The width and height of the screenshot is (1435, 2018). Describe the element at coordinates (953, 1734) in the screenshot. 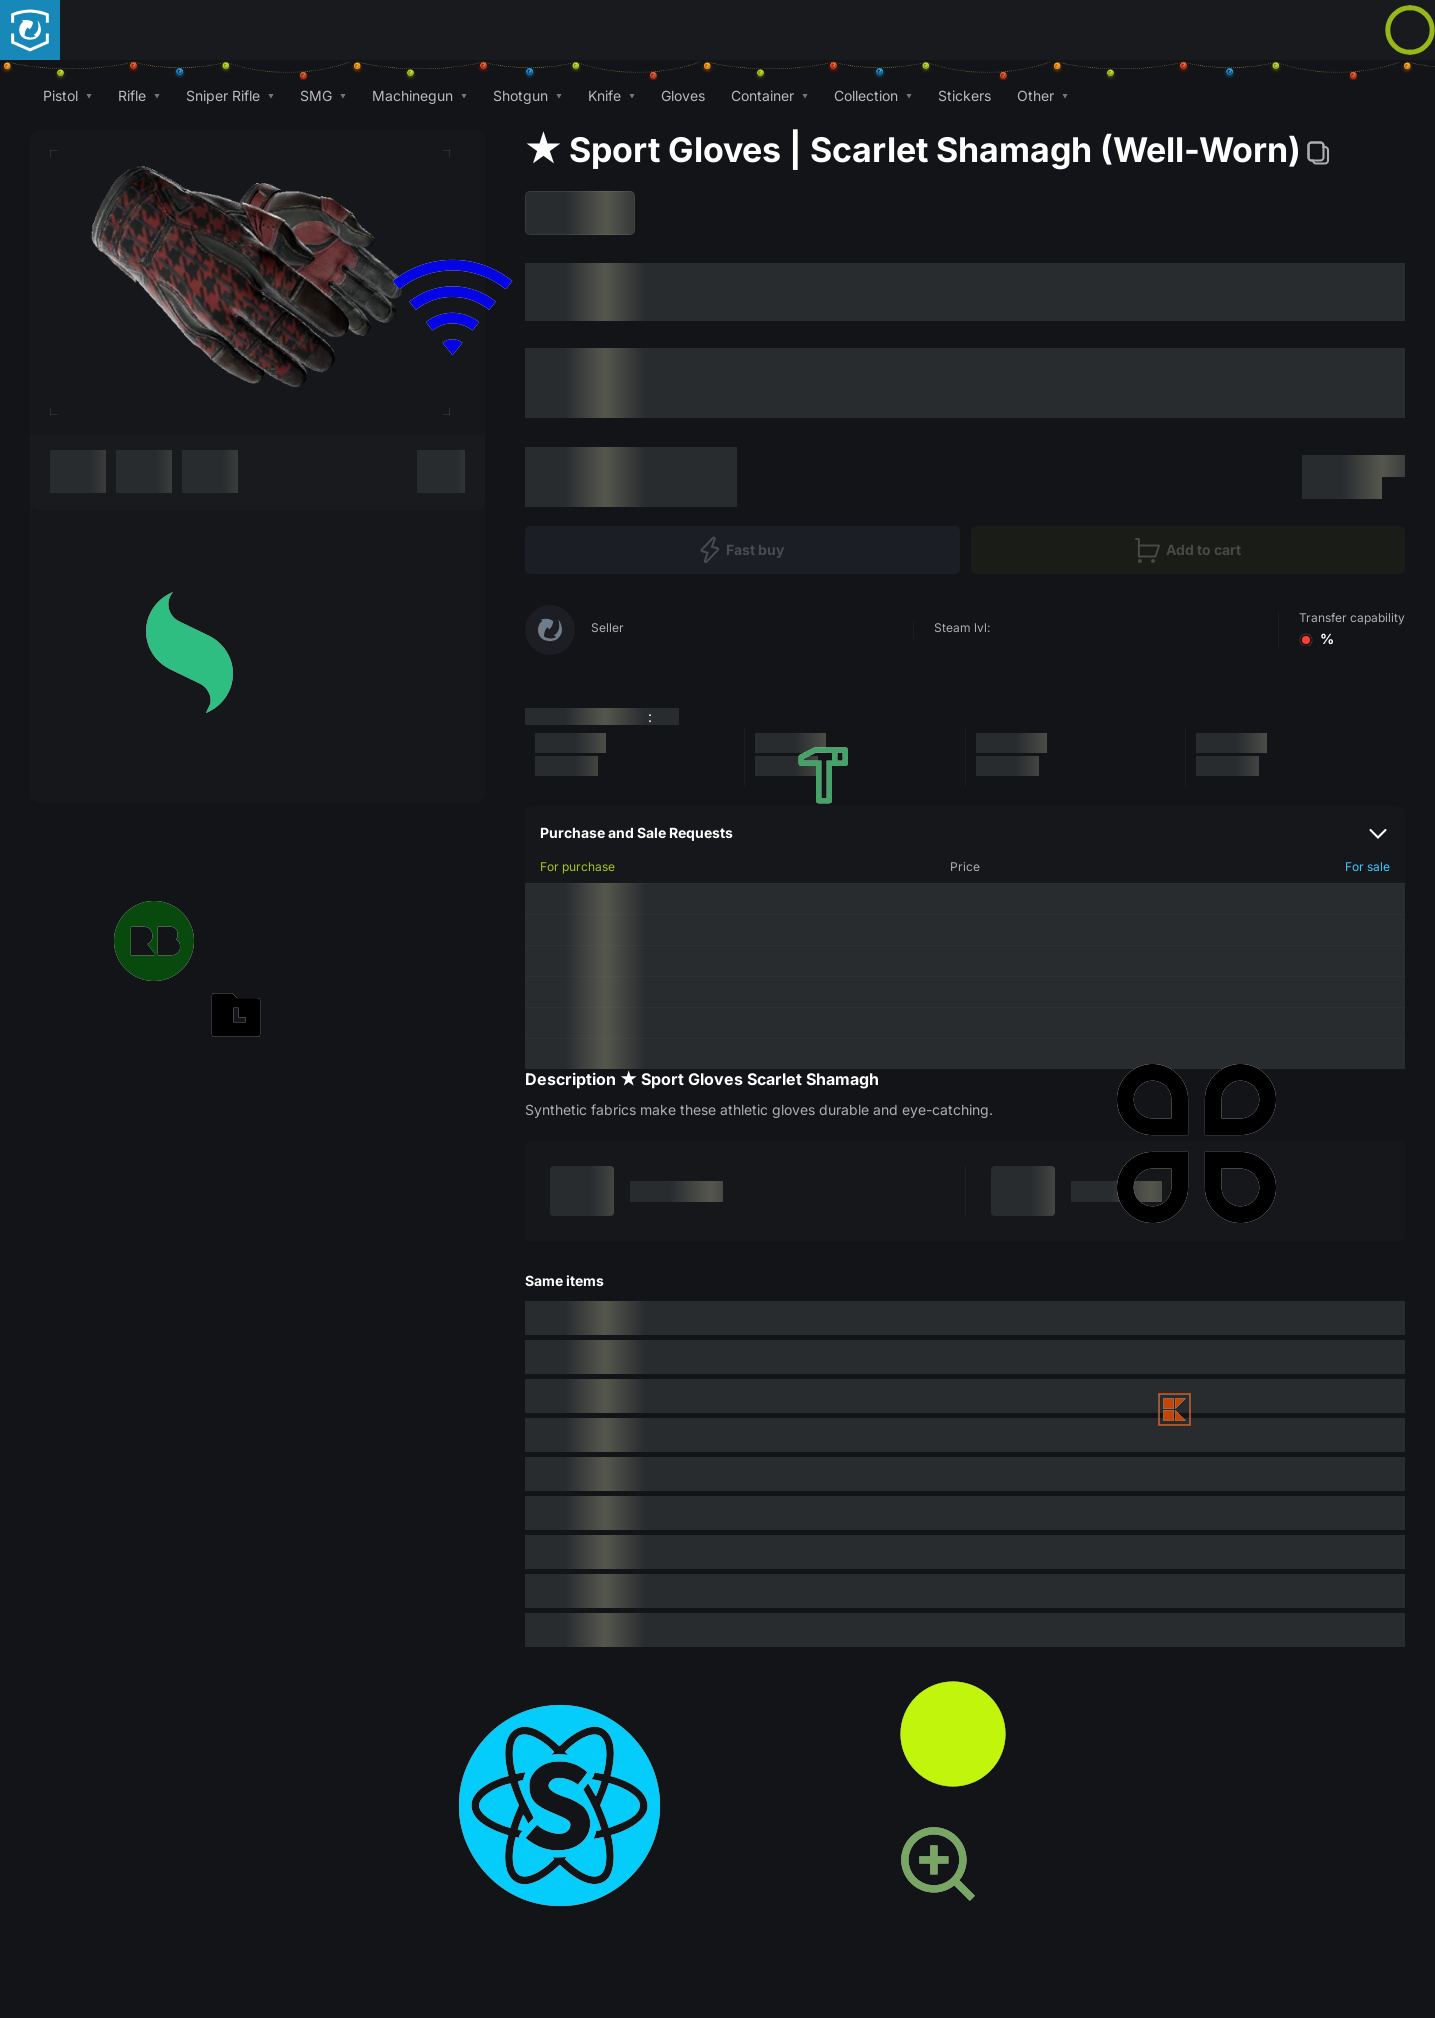

I see `unselected or inactive radio button option` at that location.